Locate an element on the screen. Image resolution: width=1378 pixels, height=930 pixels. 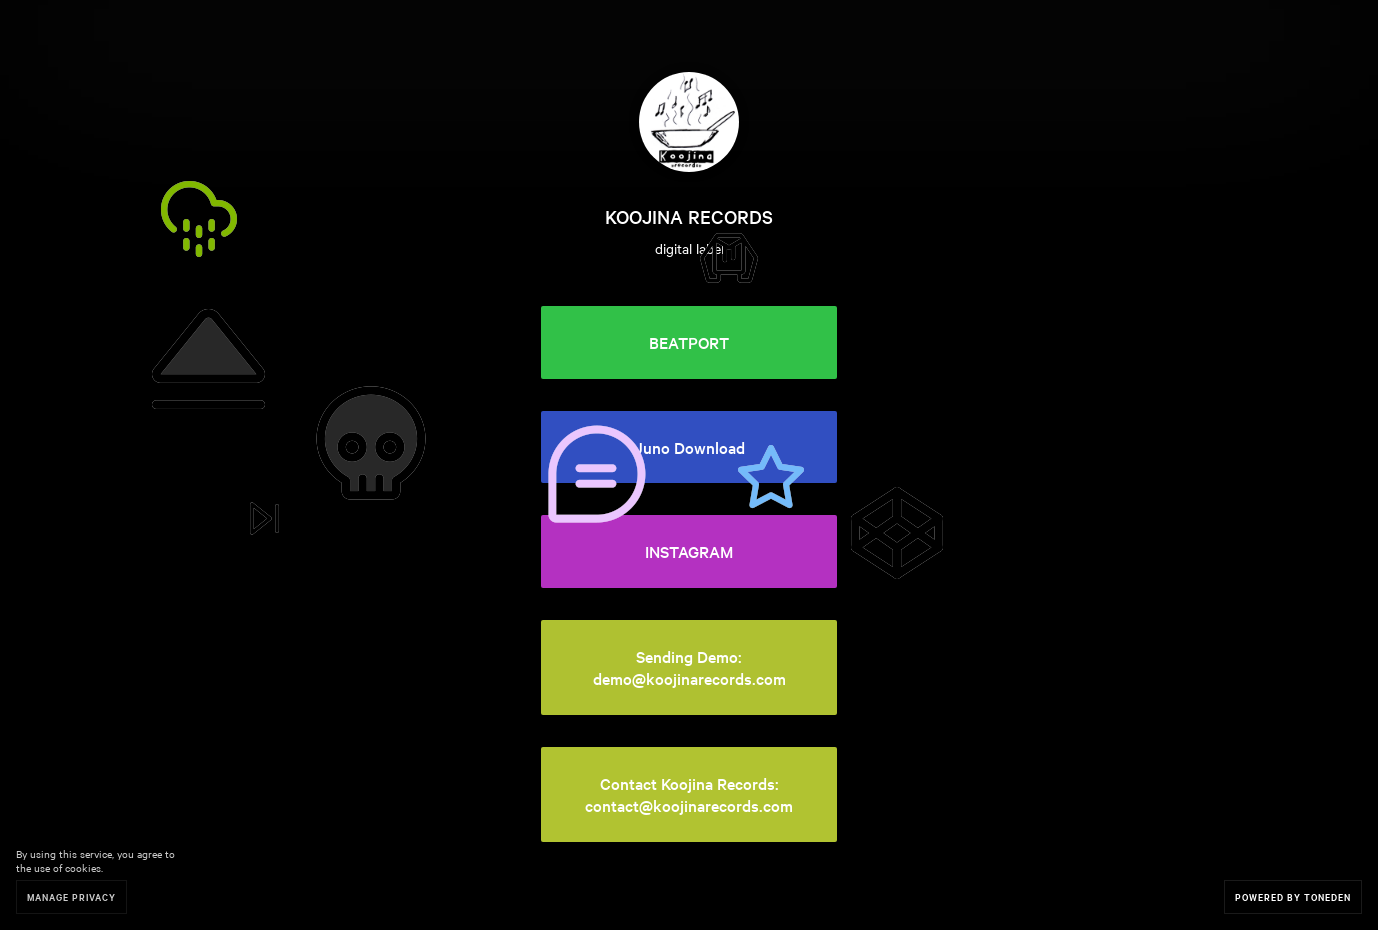
open CodePen is located at coordinates (897, 533).